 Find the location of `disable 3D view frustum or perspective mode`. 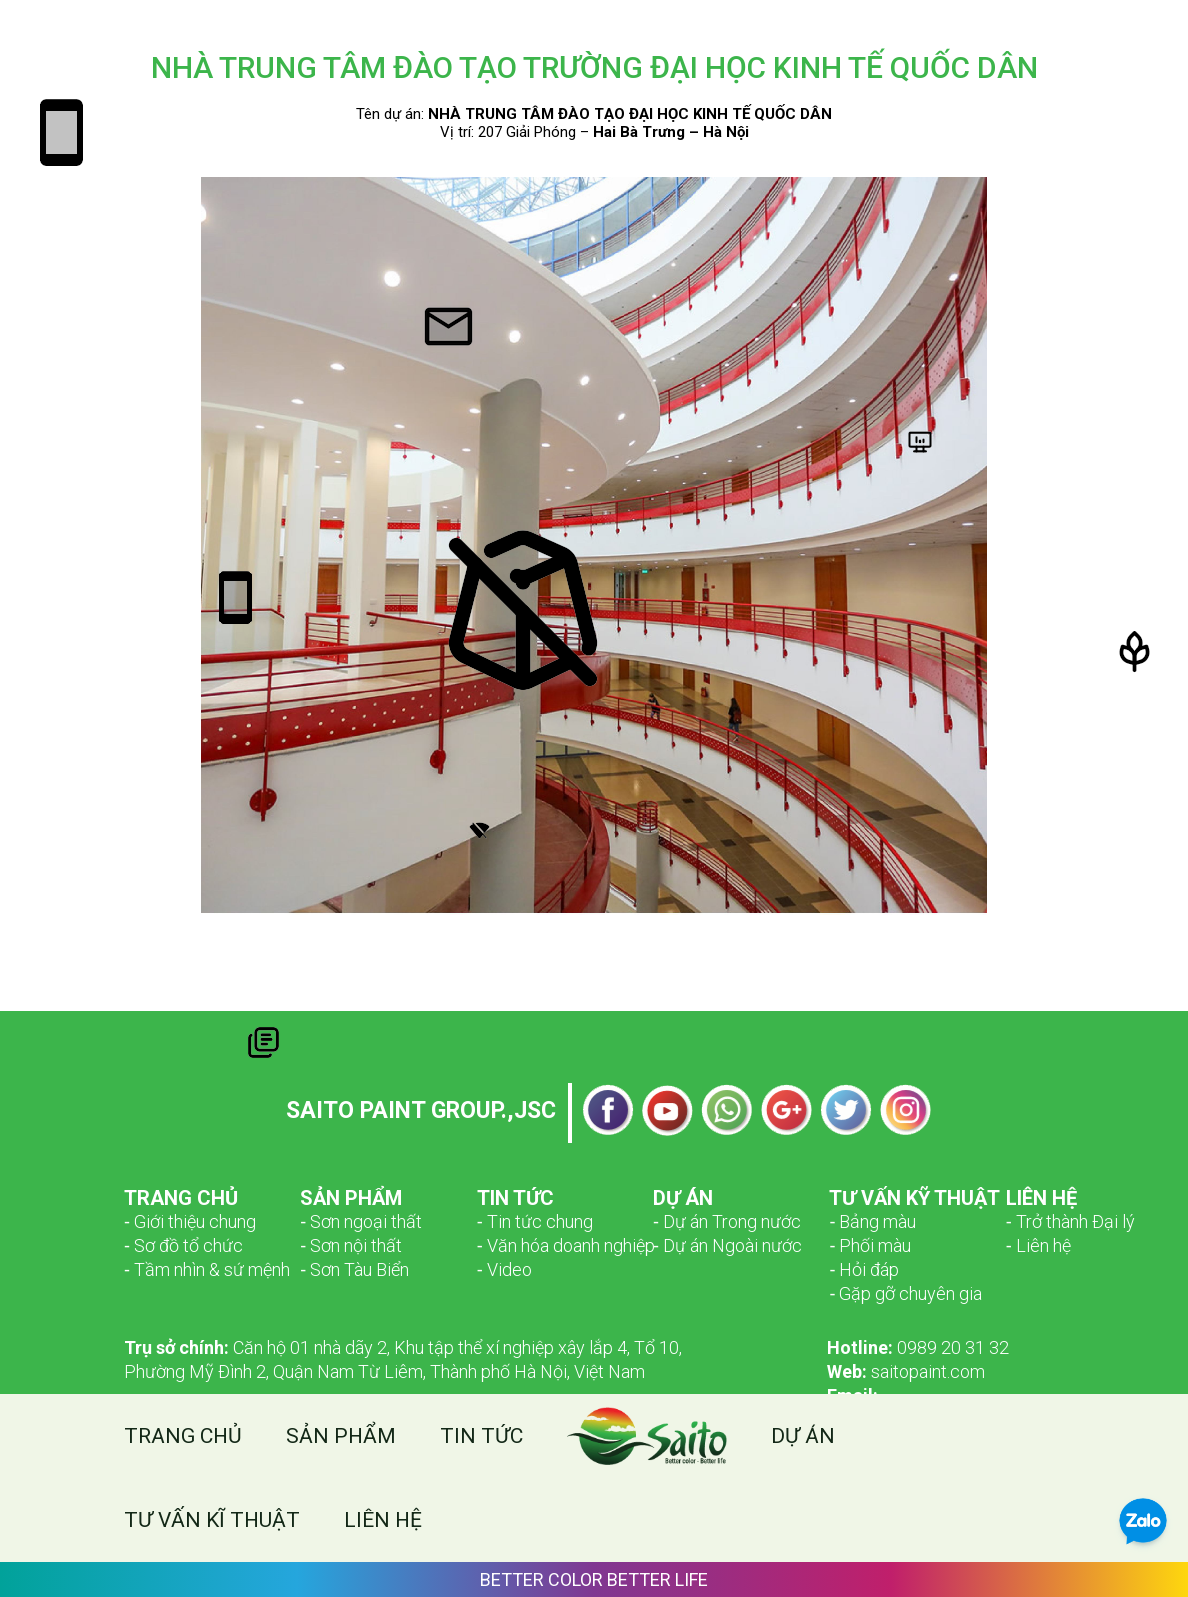

disable 3D view frustum or perspective mode is located at coordinates (523, 612).